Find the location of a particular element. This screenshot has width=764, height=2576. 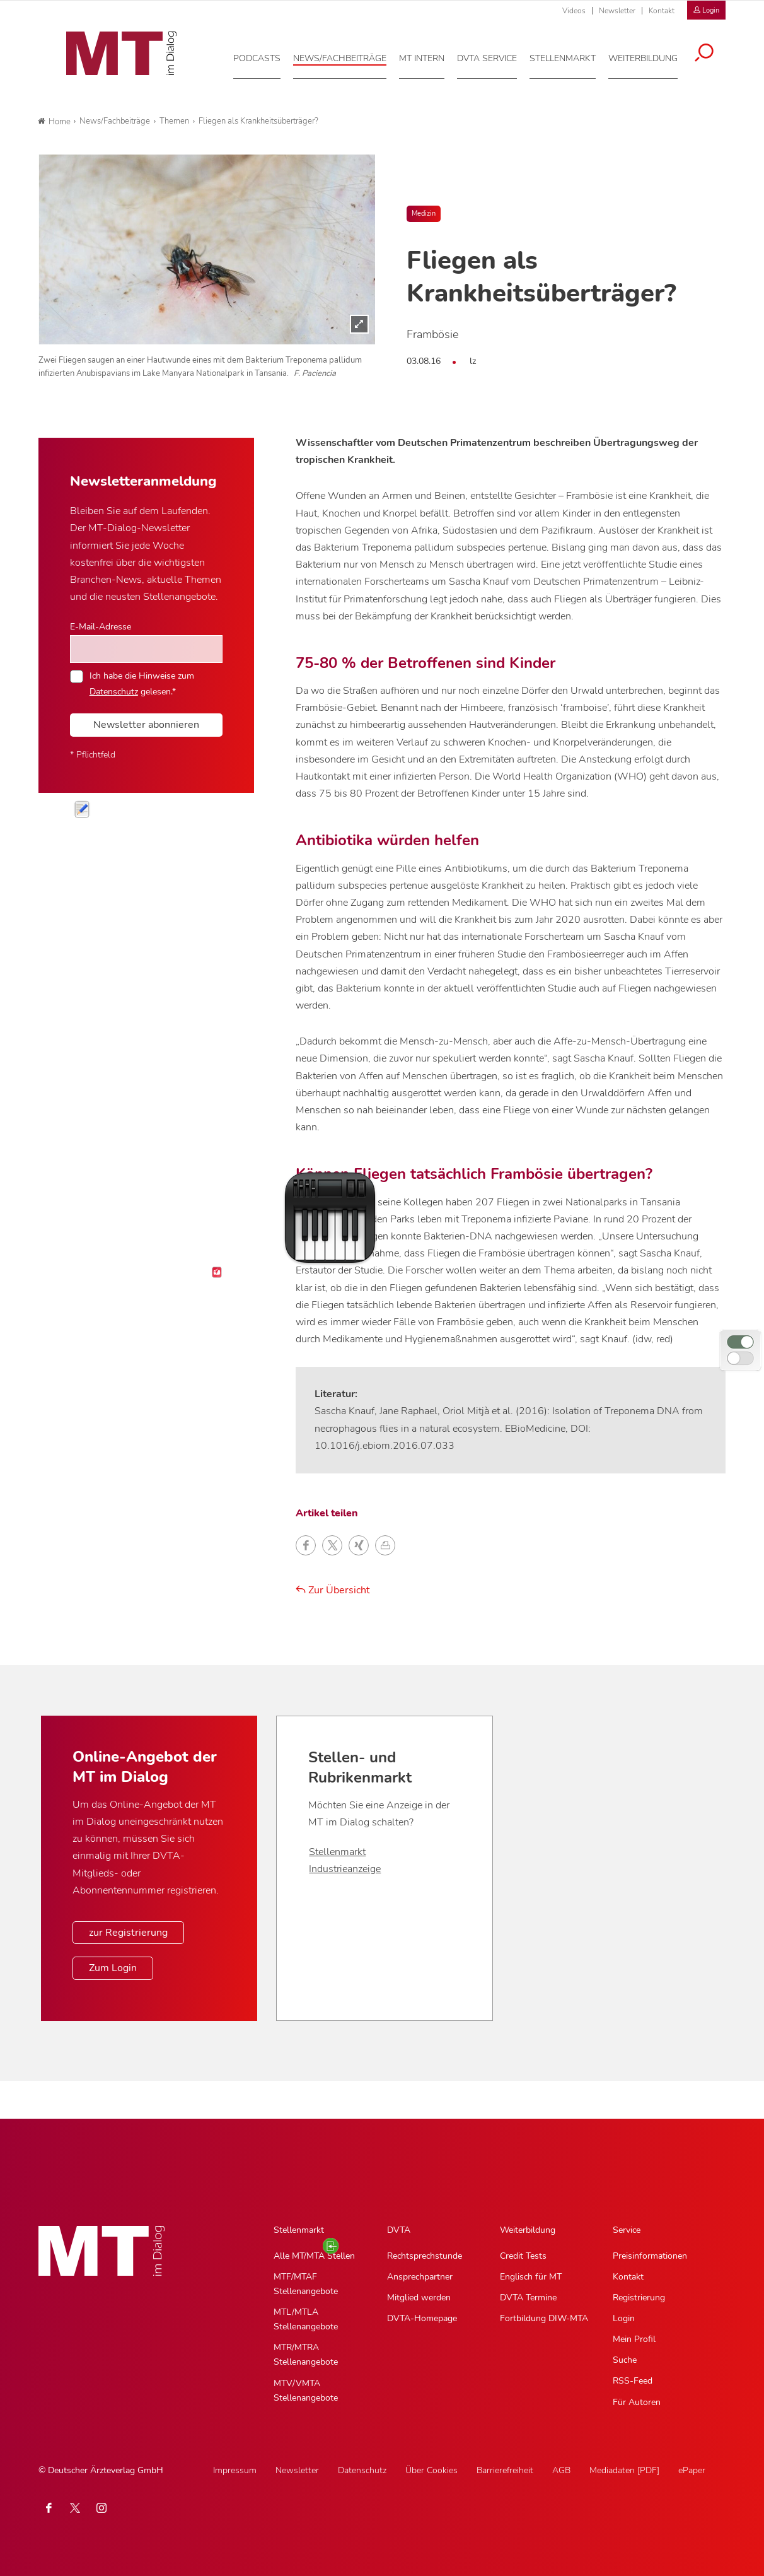

open unity tweak tool settings is located at coordinates (740, 1350).